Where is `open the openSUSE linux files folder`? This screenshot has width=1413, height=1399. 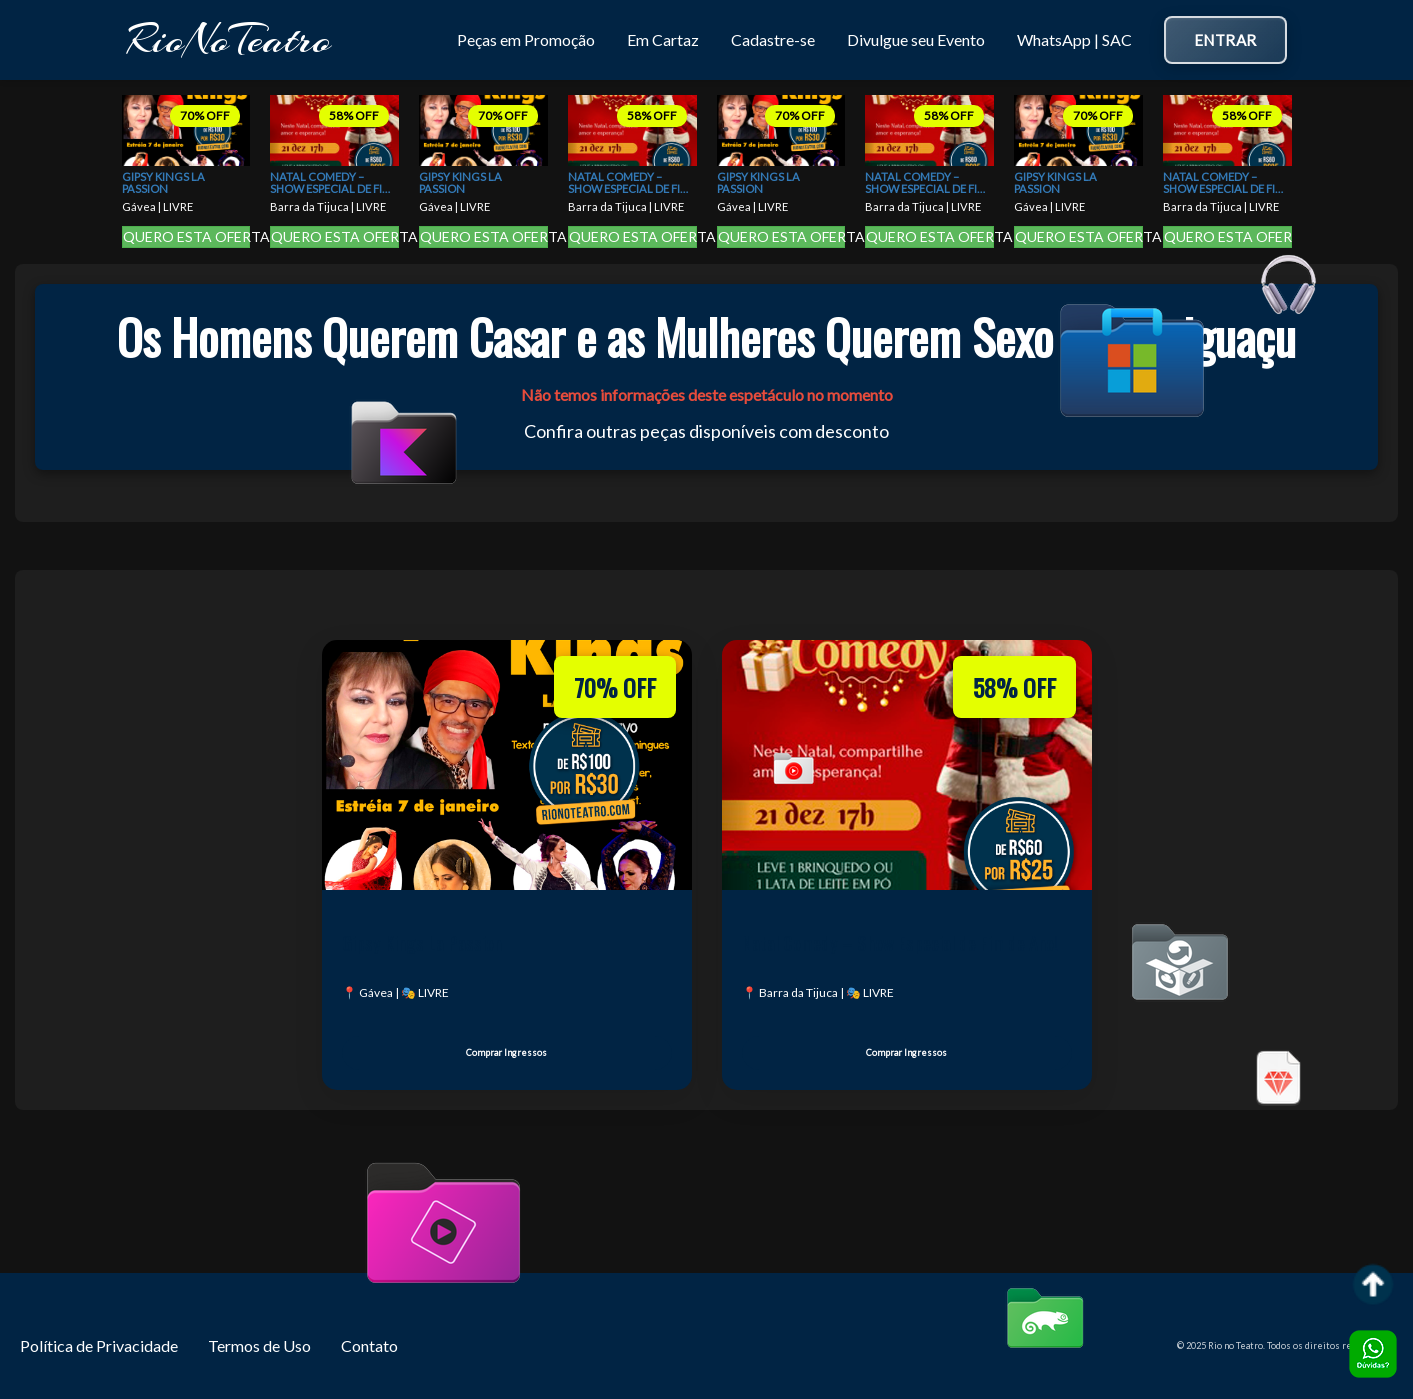
open the openSUSE linux files folder is located at coordinates (1045, 1320).